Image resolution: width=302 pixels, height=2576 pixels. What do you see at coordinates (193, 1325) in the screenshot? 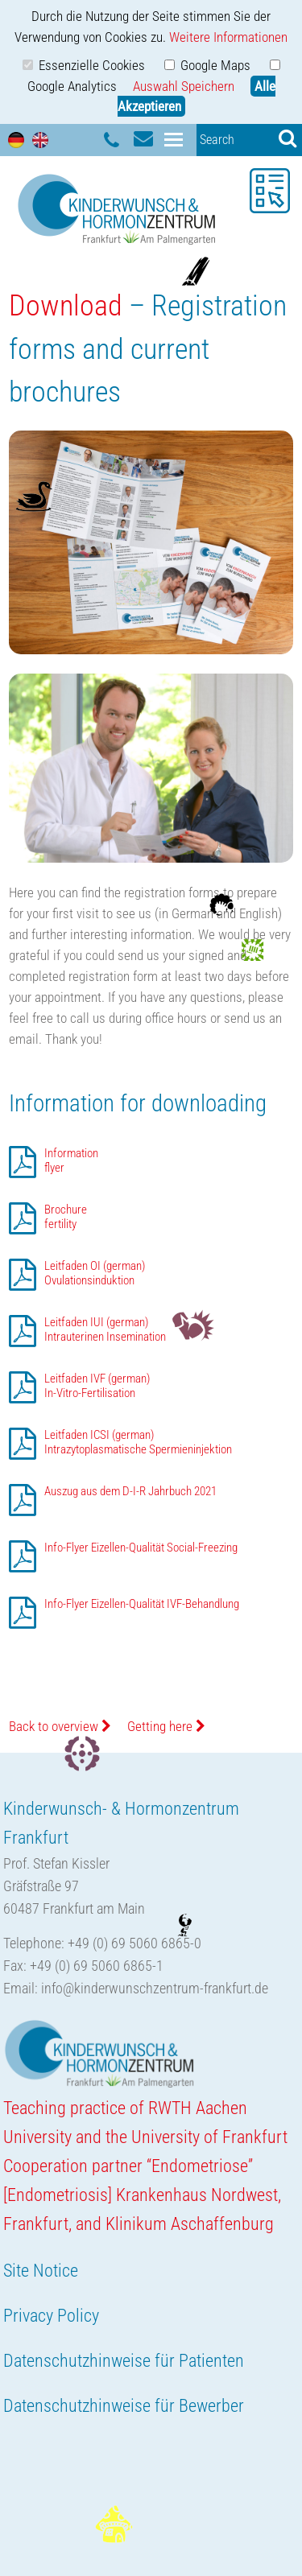
I see `kick attack action in a game` at bounding box center [193, 1325].